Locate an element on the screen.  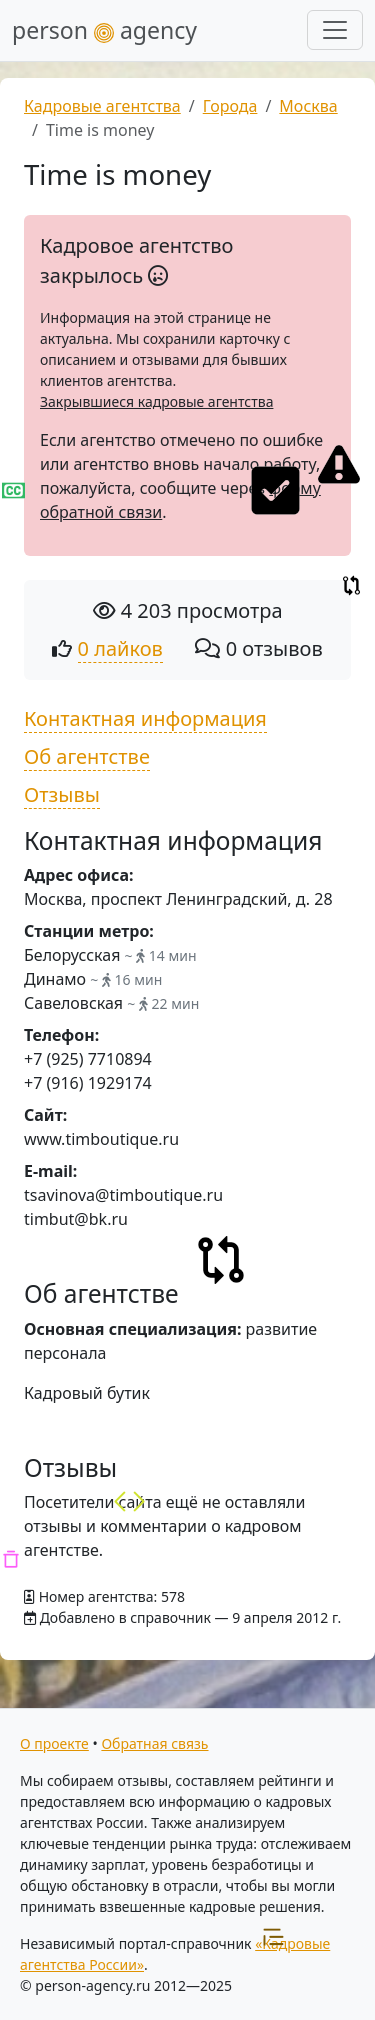
compare branches or commits in a repository is located at coordinates (221, 1260).